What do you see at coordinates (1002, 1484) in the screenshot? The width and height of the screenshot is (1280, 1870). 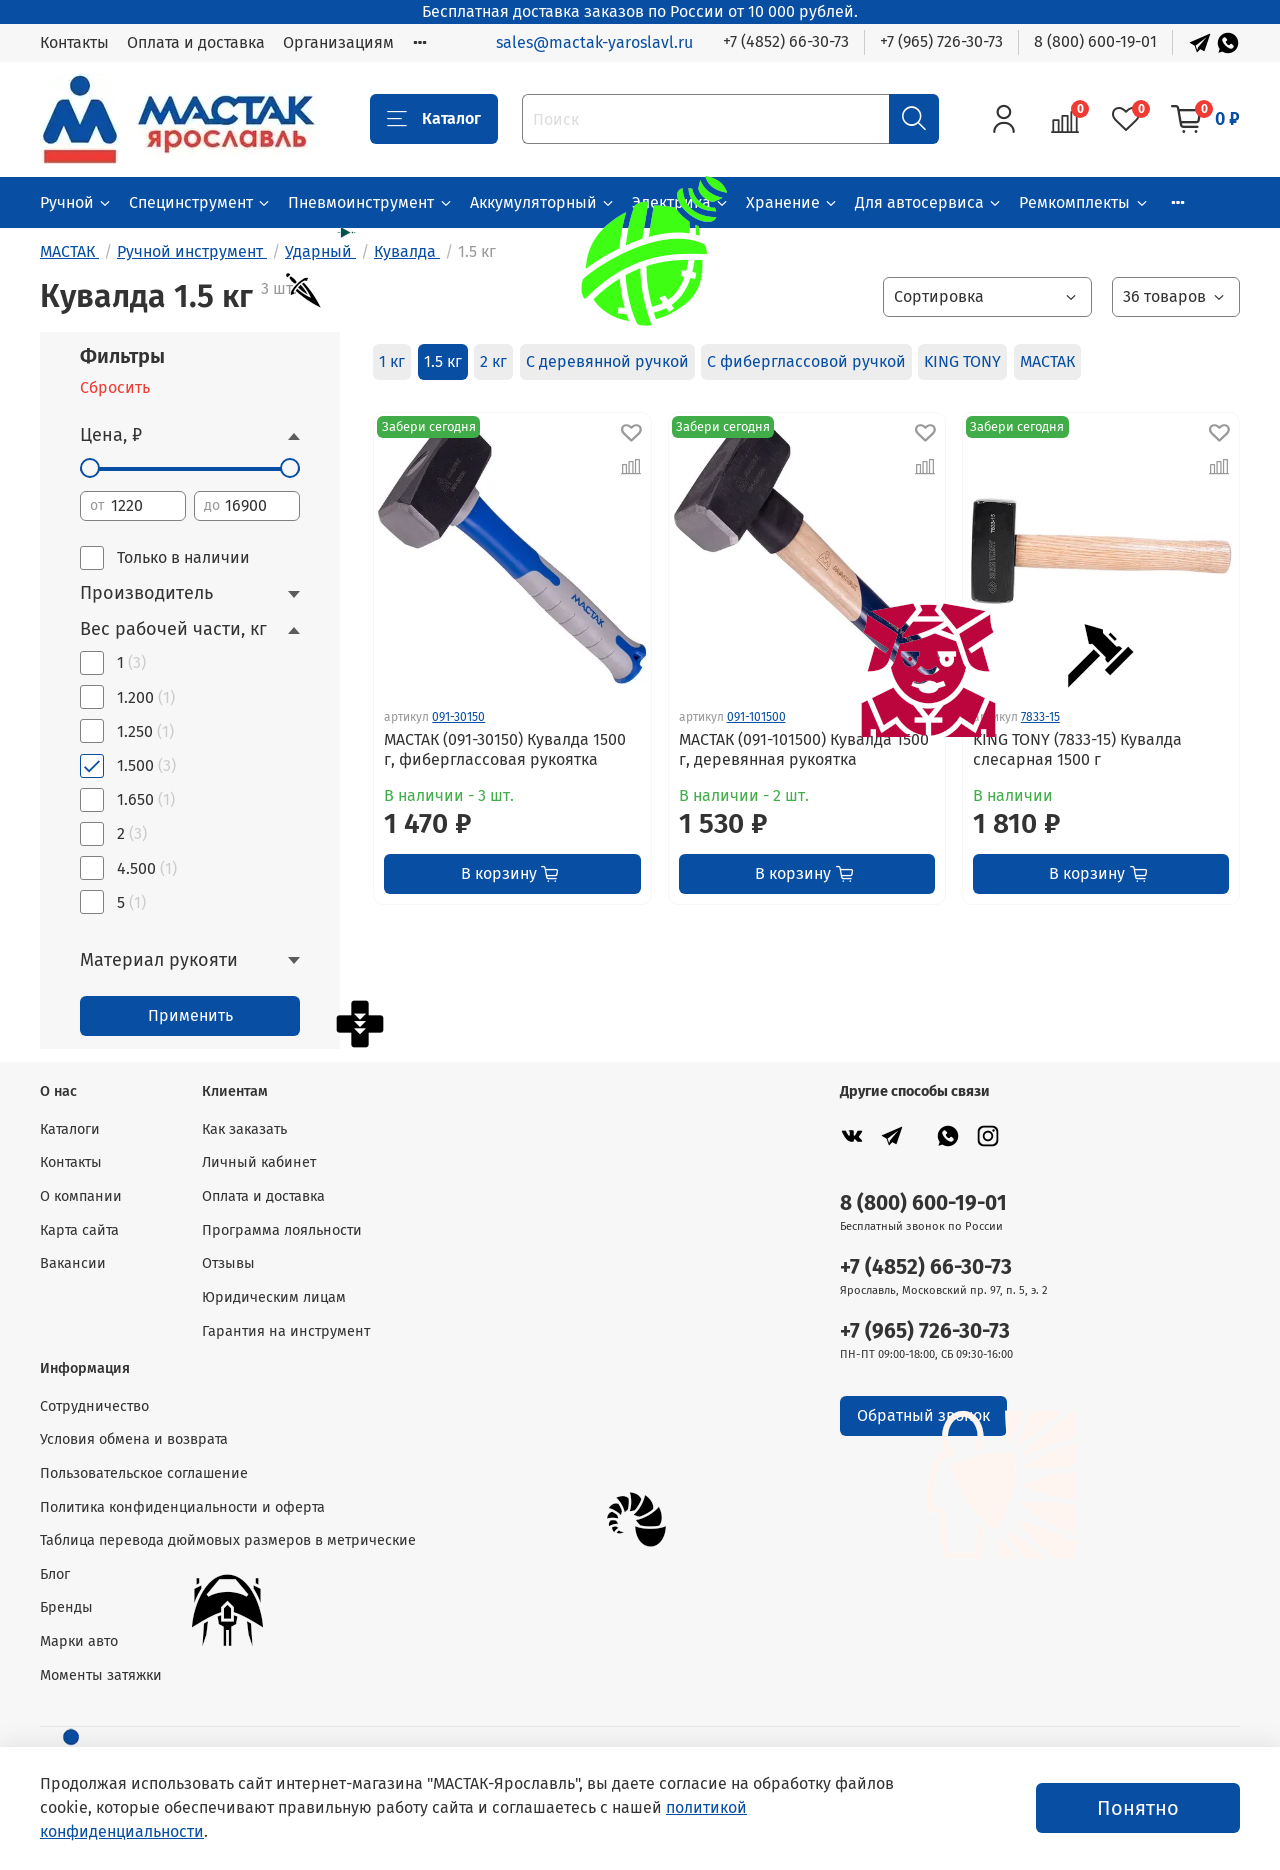 I see `activate protective shield or barrier` at bounding box center [1002, 1484].